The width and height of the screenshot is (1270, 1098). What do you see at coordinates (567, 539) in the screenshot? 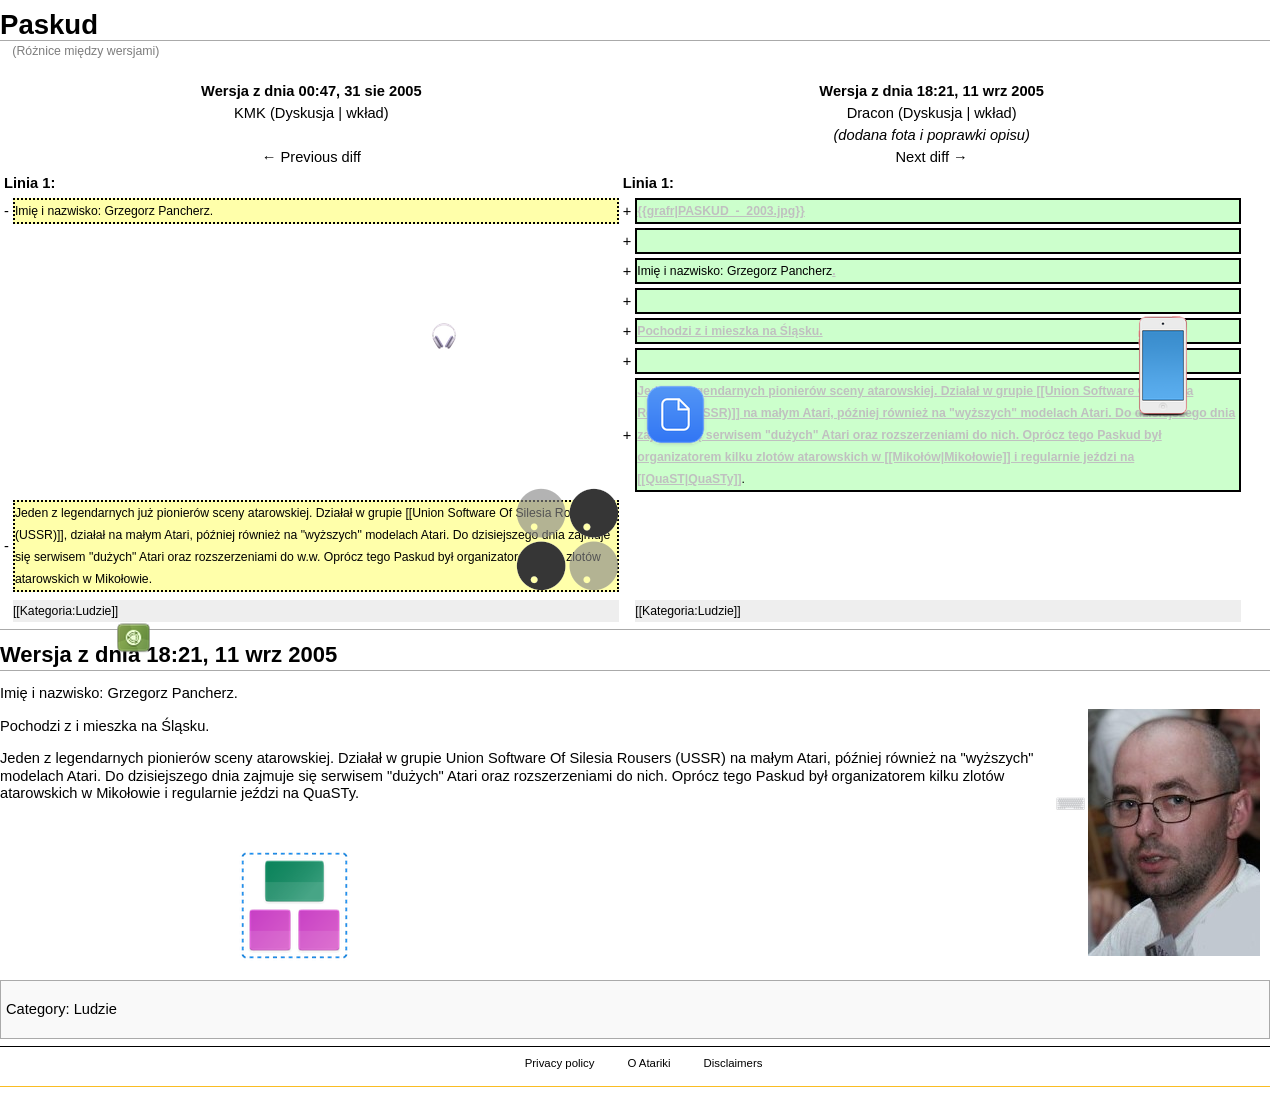
I see `launch swell foop puzzle game` at bounding box center [567, 539].